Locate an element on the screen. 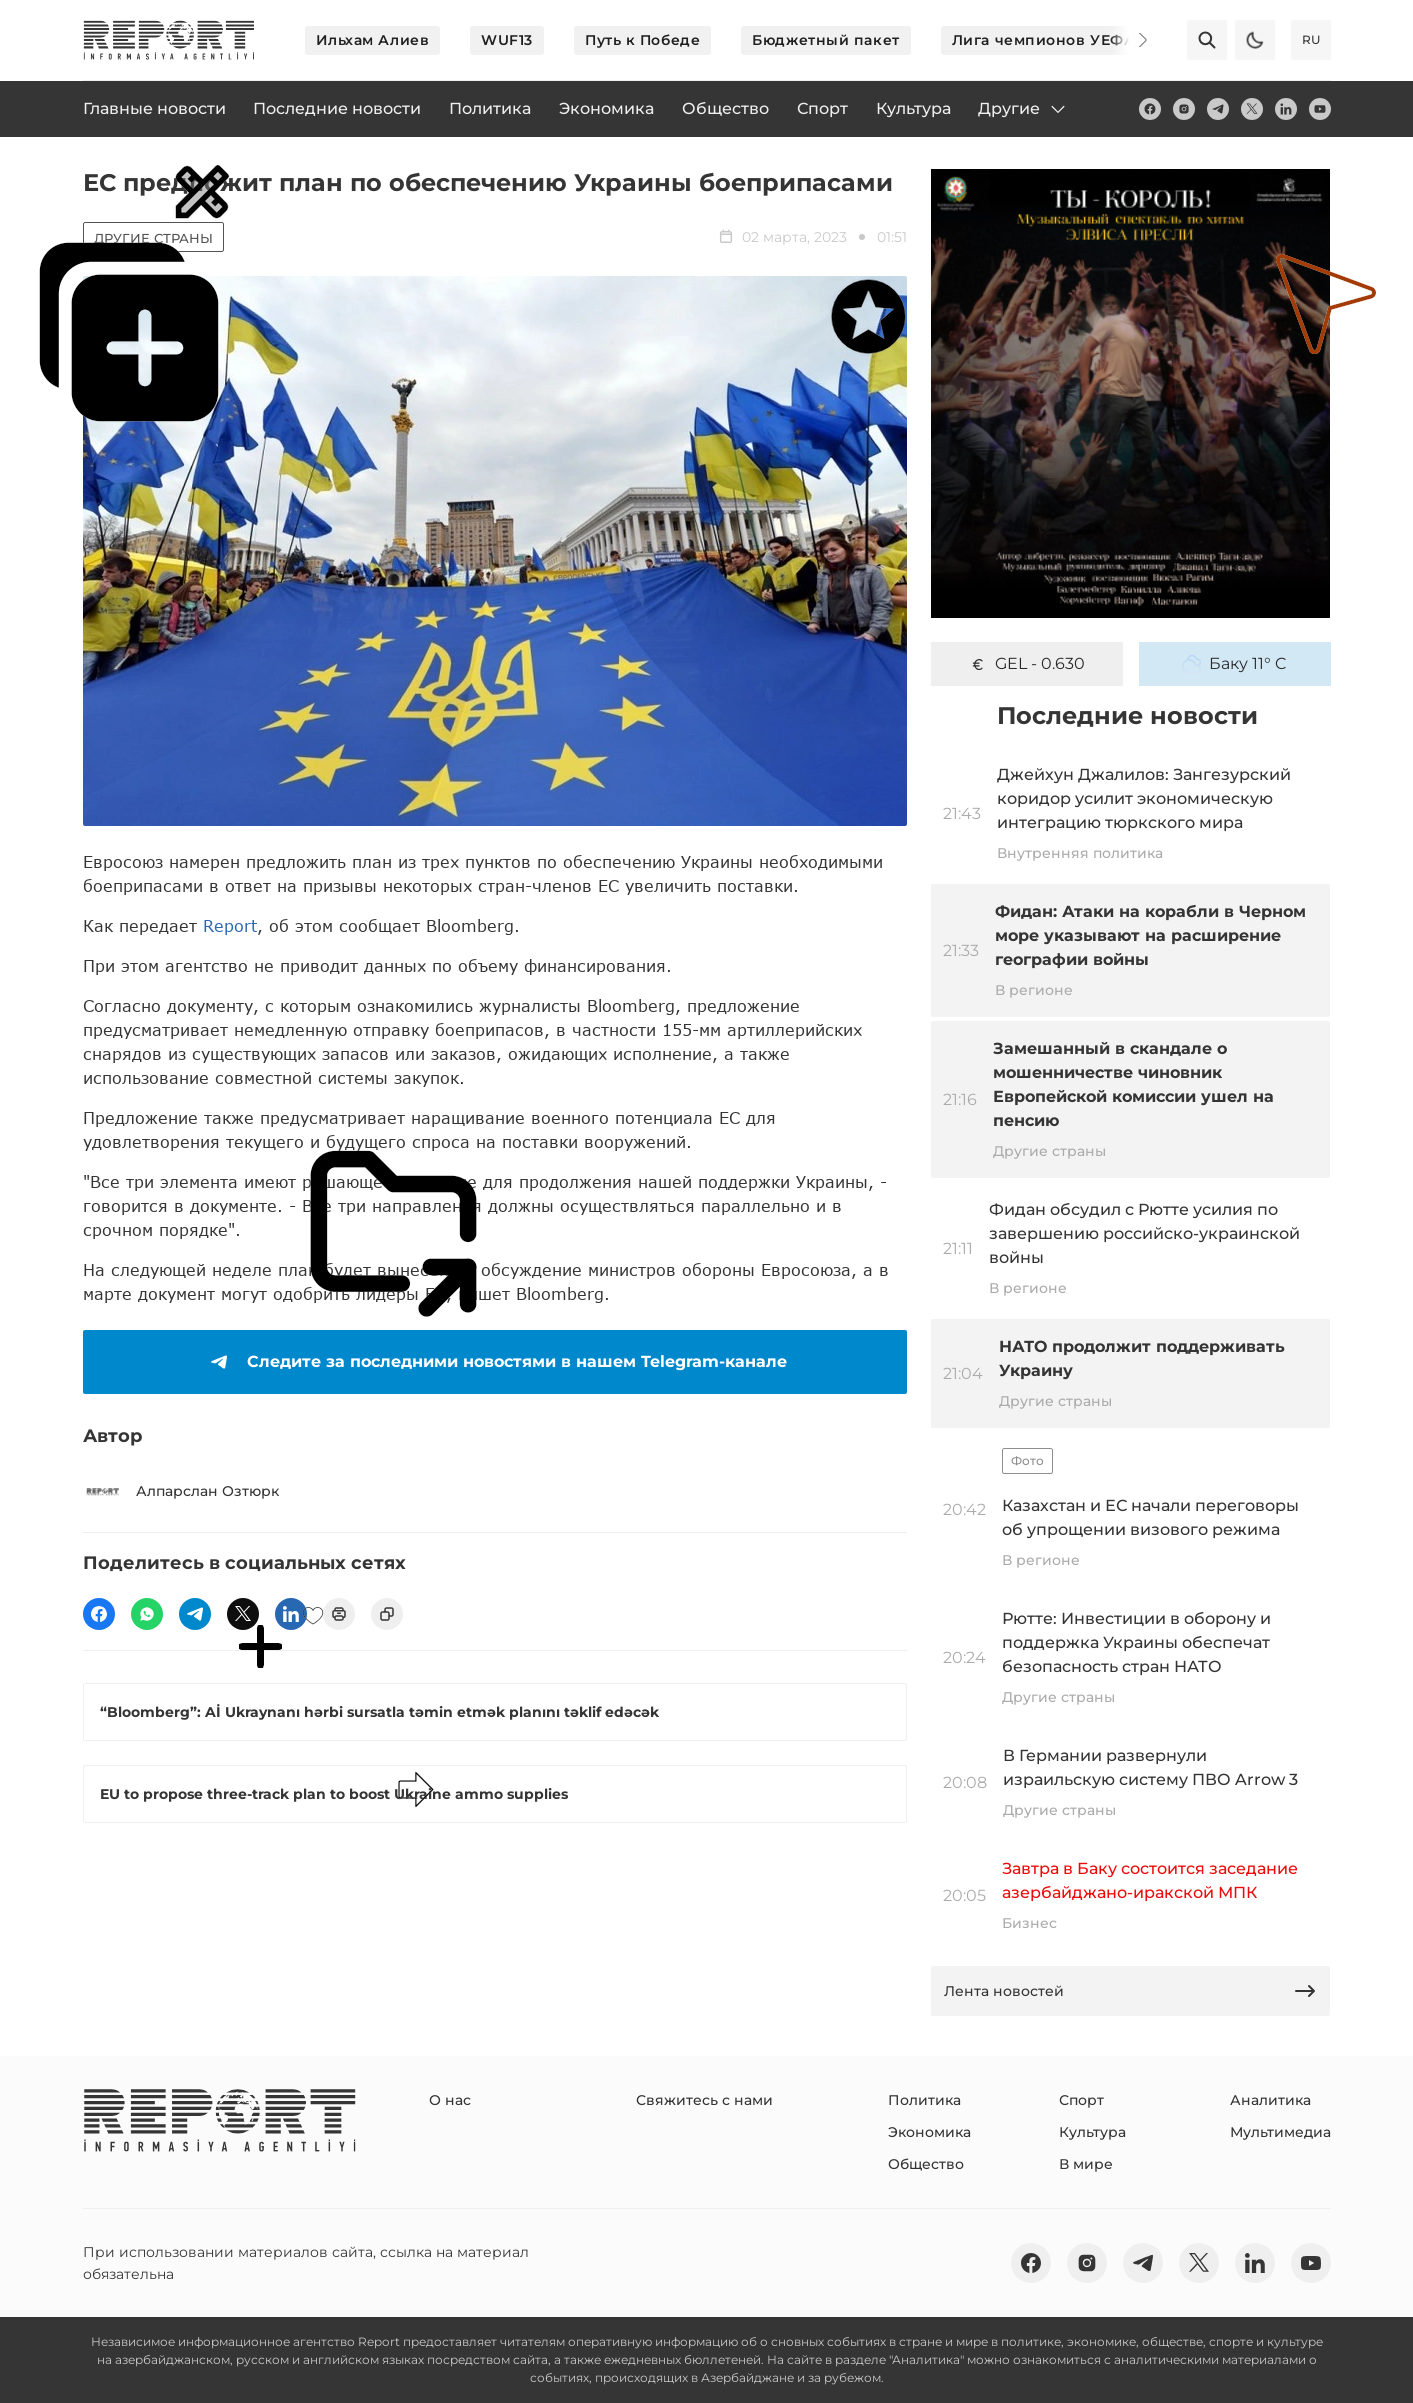 The image size is (1413, 2403). tap to get directions to a destination is located at coordinates (1318, 296).